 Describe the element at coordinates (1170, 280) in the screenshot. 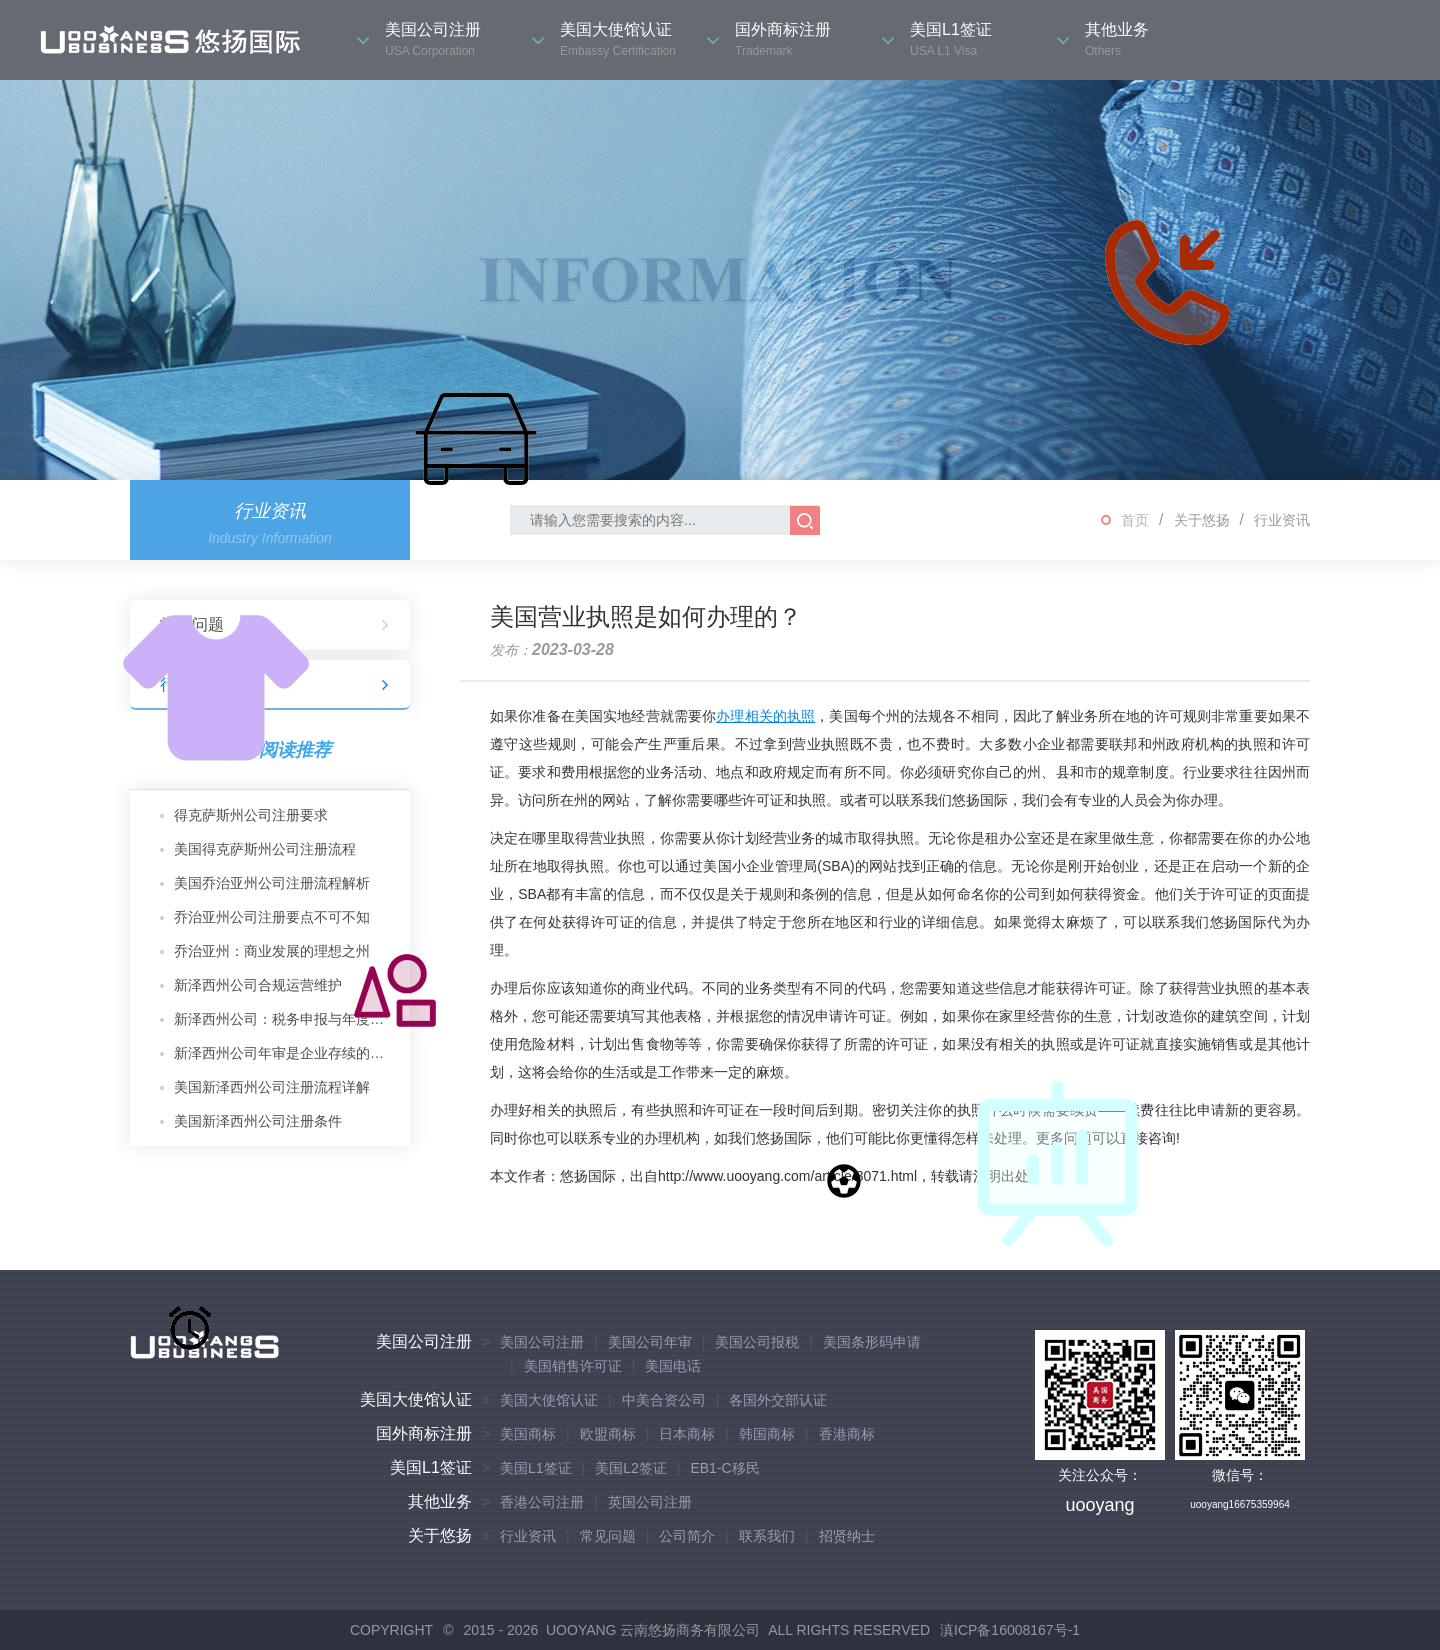

I see `incoming call notification` at that location.